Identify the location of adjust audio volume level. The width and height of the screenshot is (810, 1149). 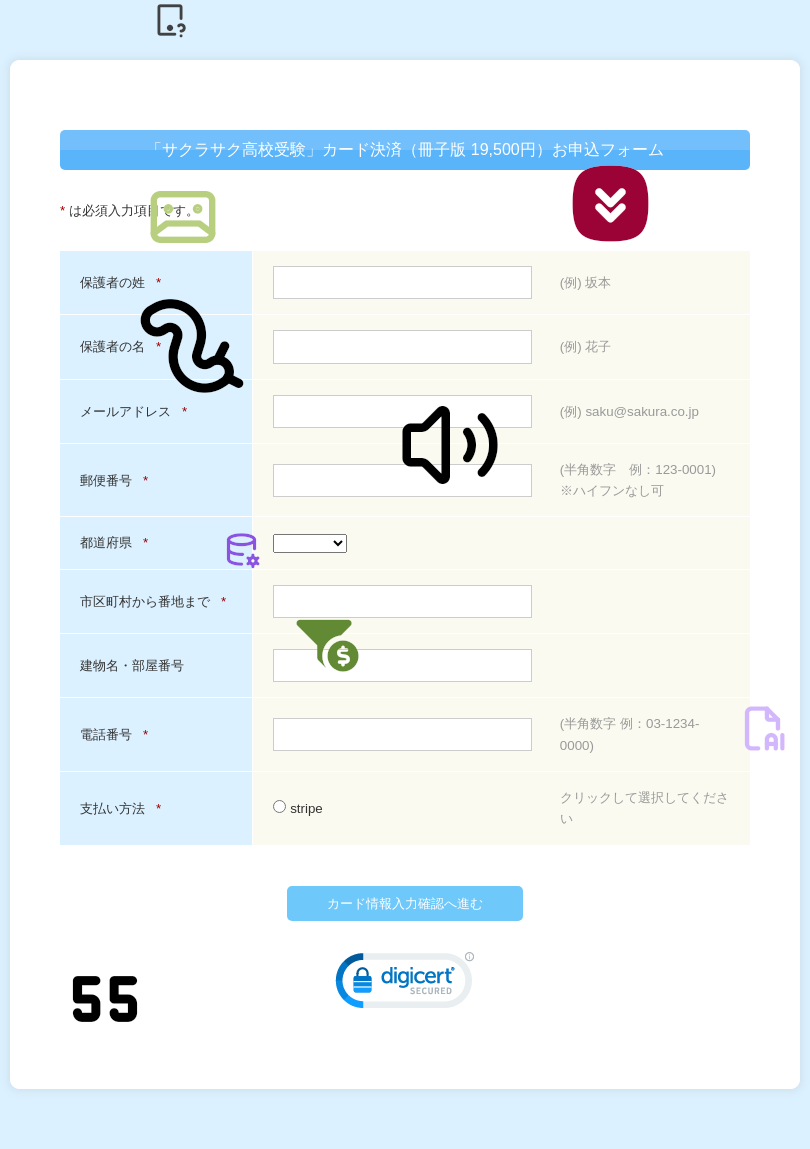
(450, 445).